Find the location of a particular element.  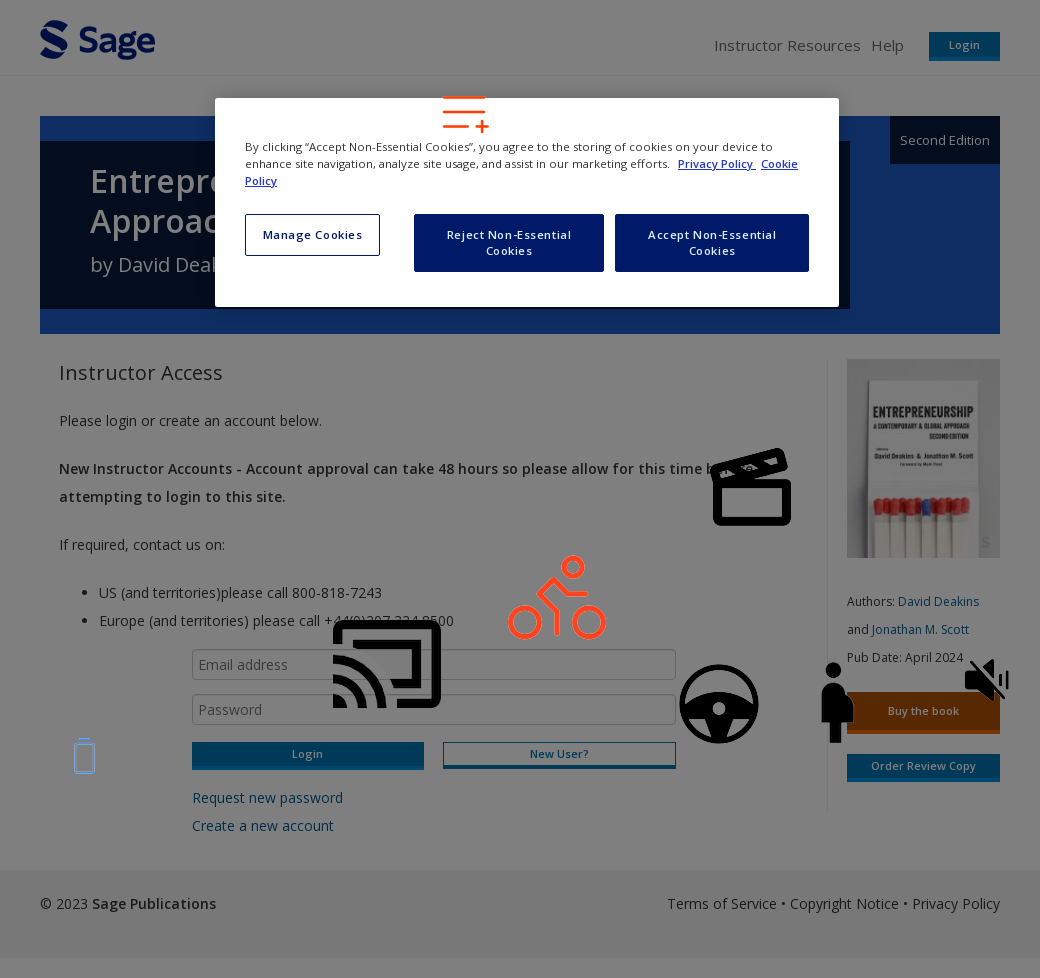

mute audio or sound is located at coordinates (986, 680).